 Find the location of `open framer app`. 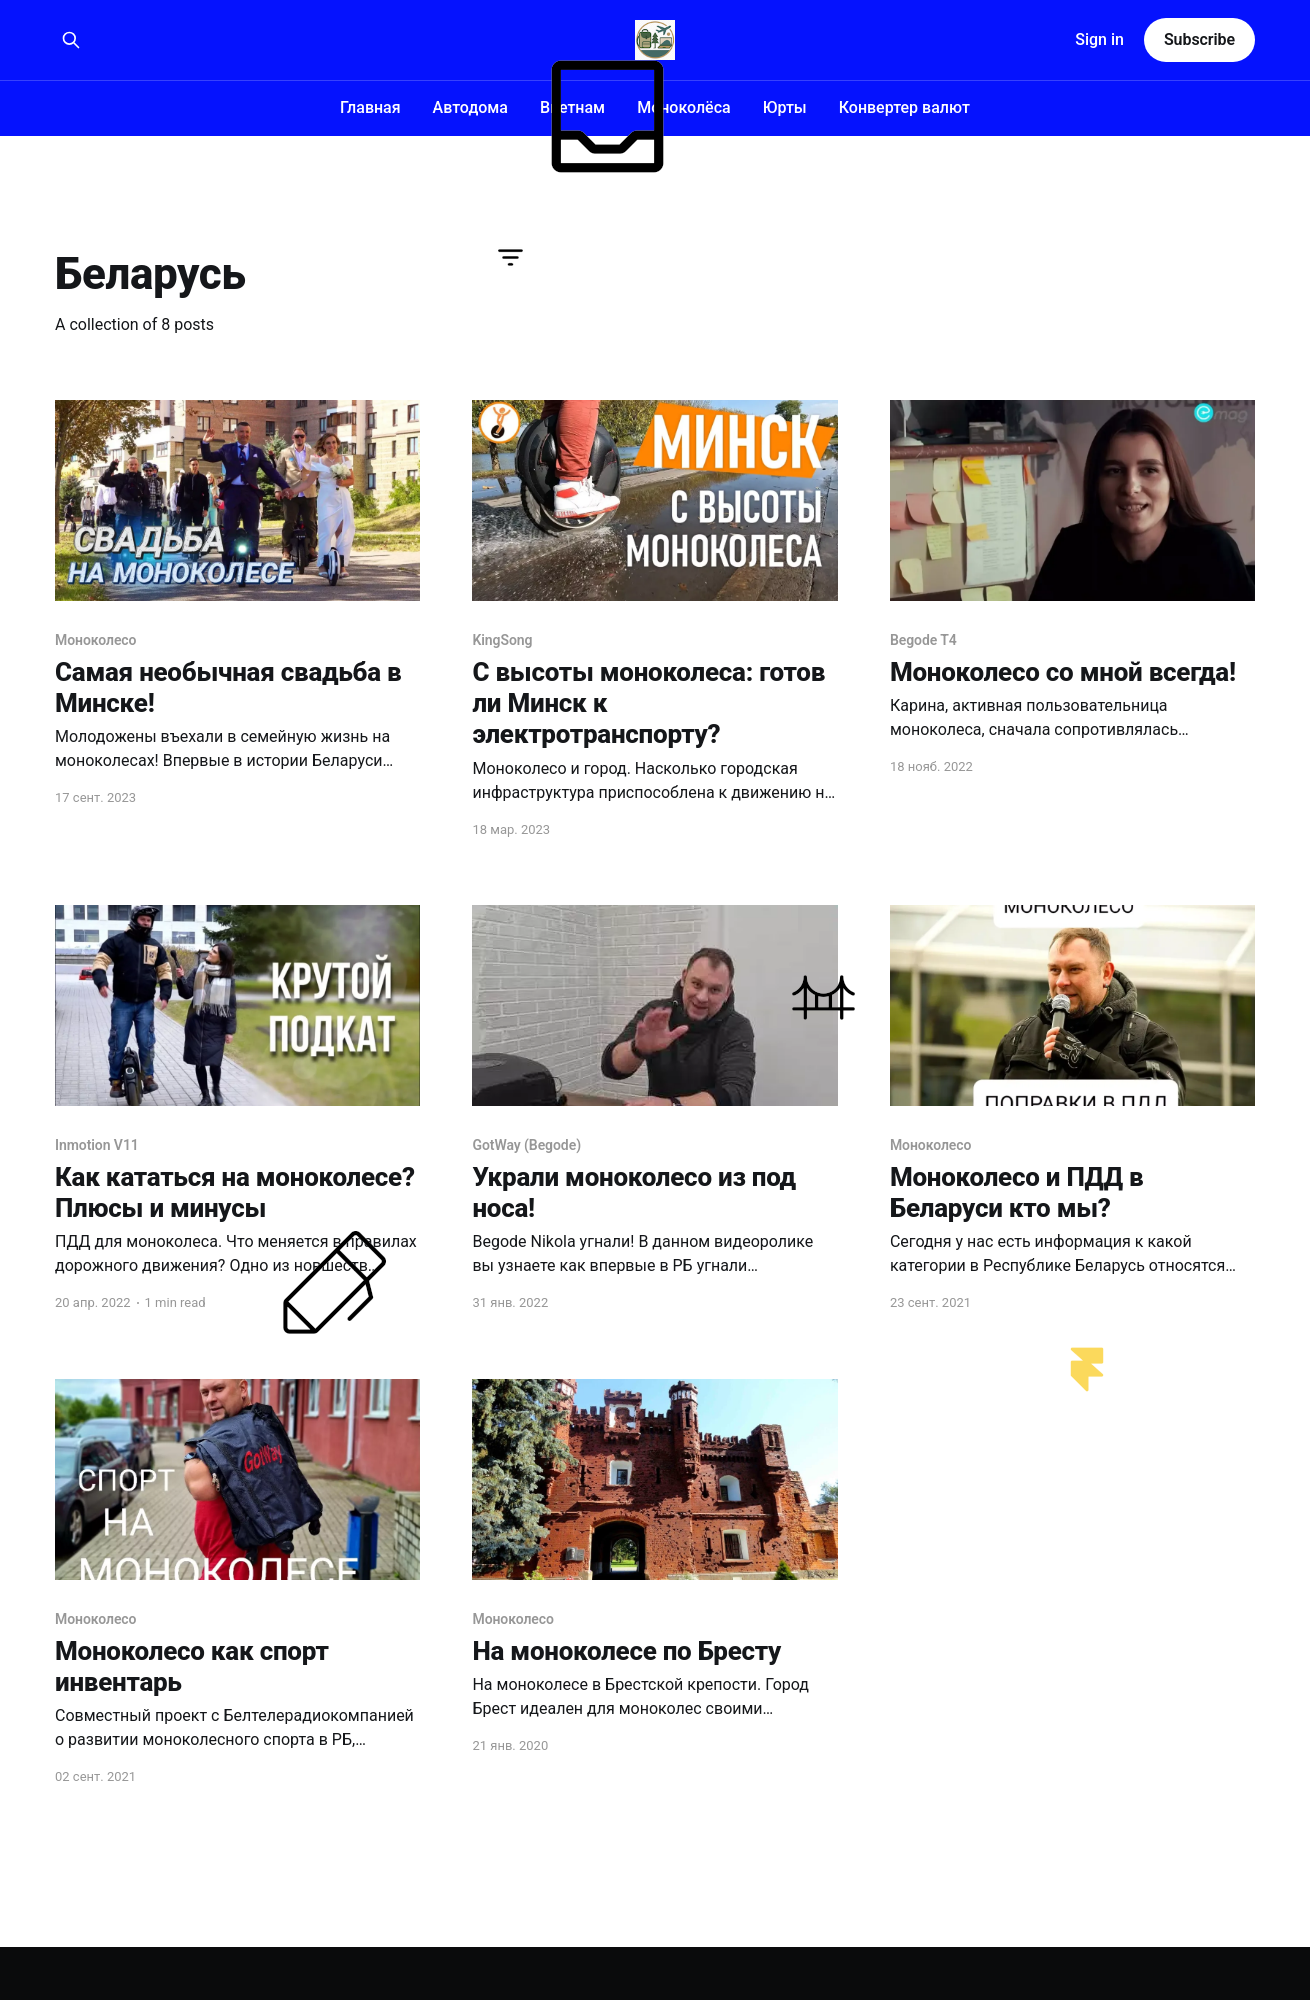

open framer app is located at coordinates (1087, 1367).